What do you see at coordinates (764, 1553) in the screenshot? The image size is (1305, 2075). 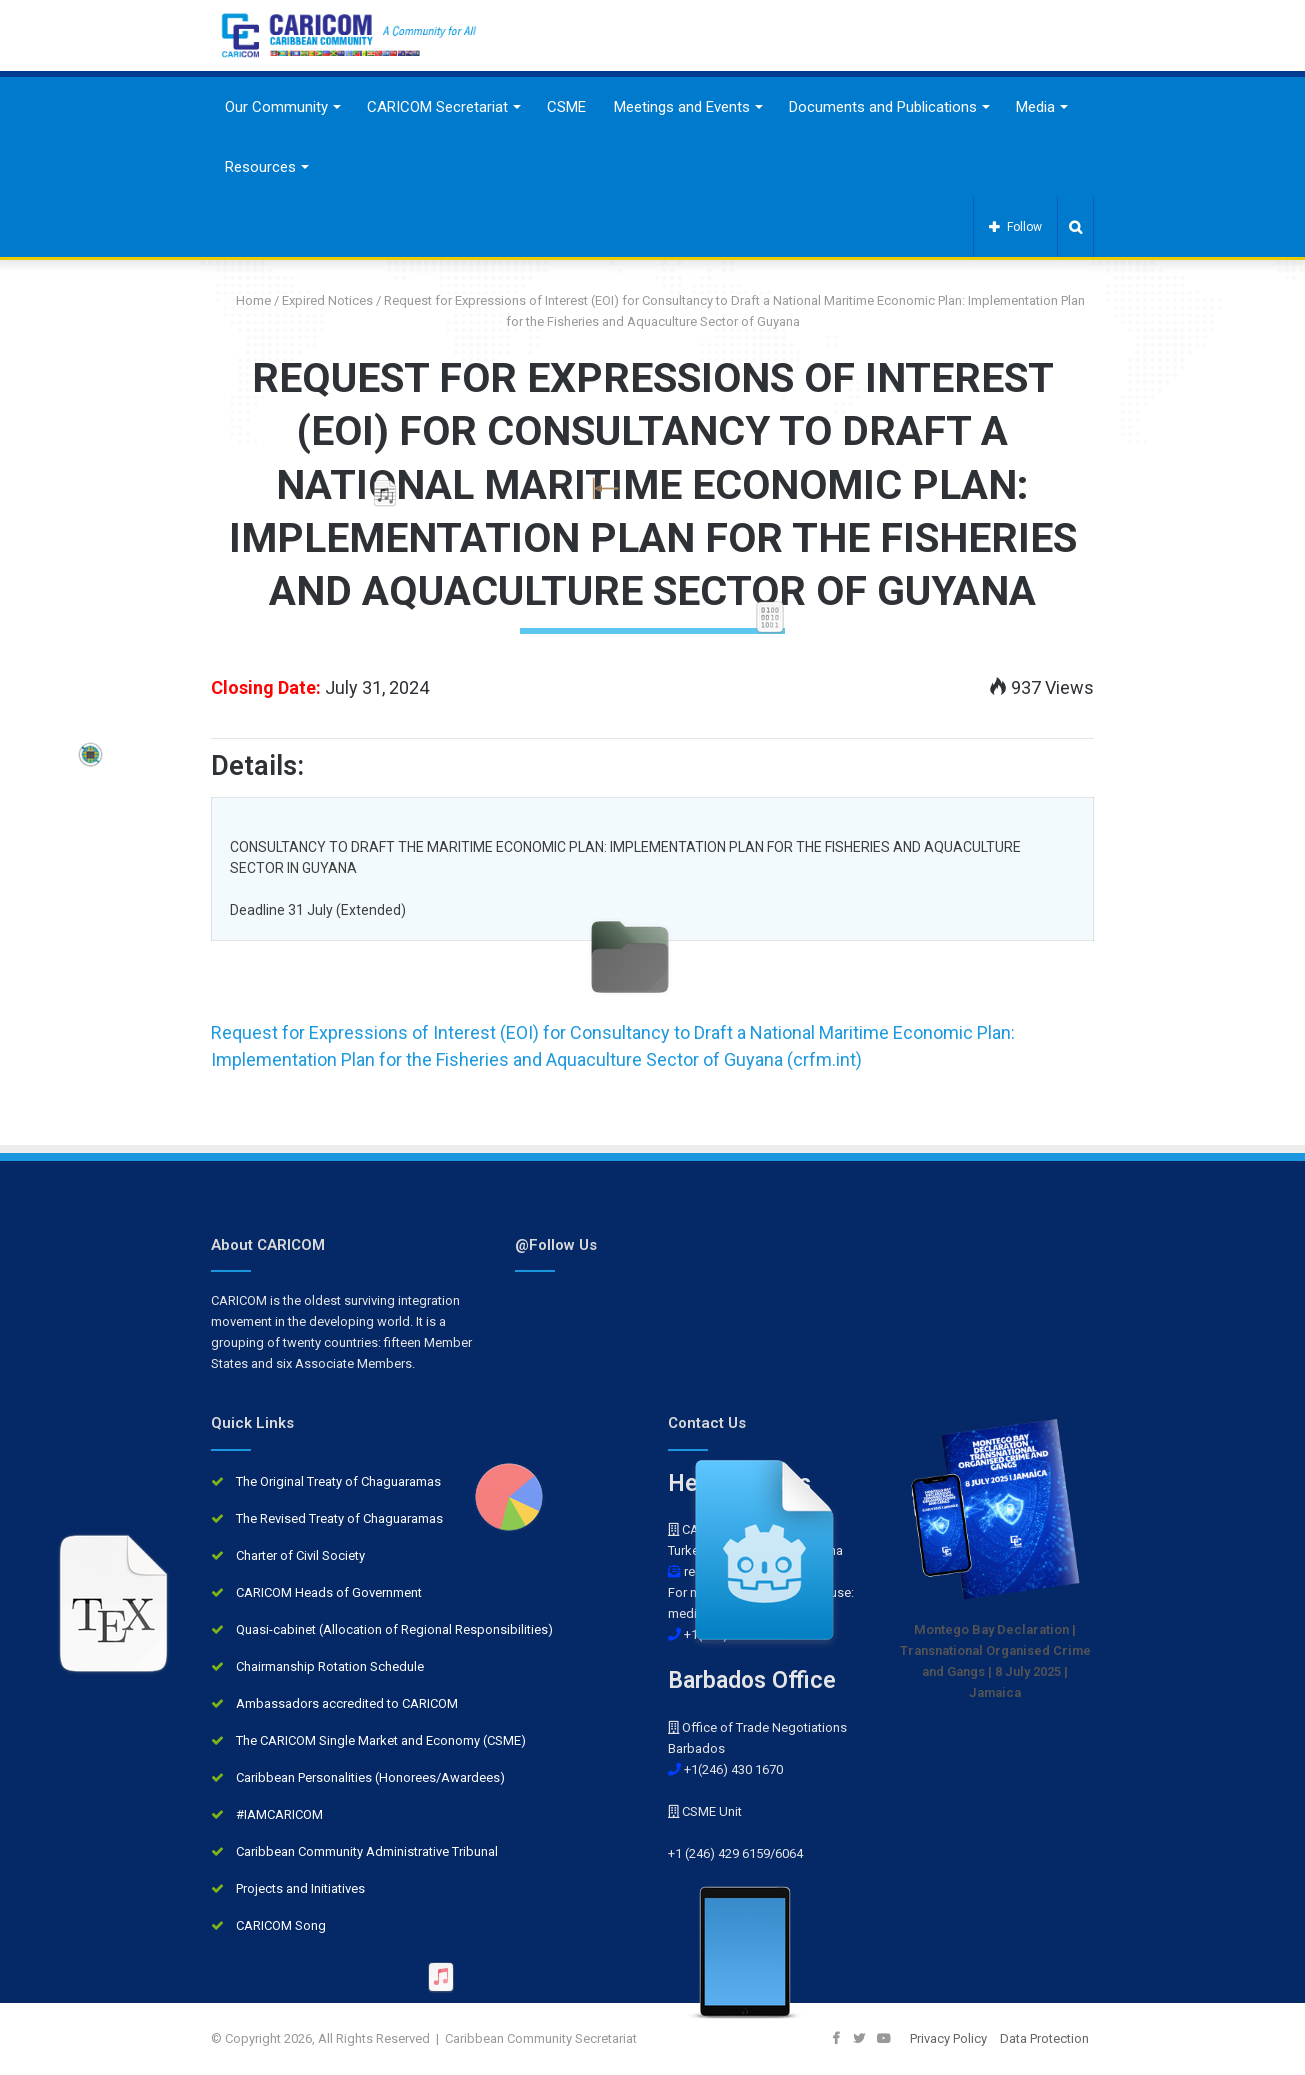 I see `a GDScript file associated with the Godot game engine` at bounding box center [764, 1553].